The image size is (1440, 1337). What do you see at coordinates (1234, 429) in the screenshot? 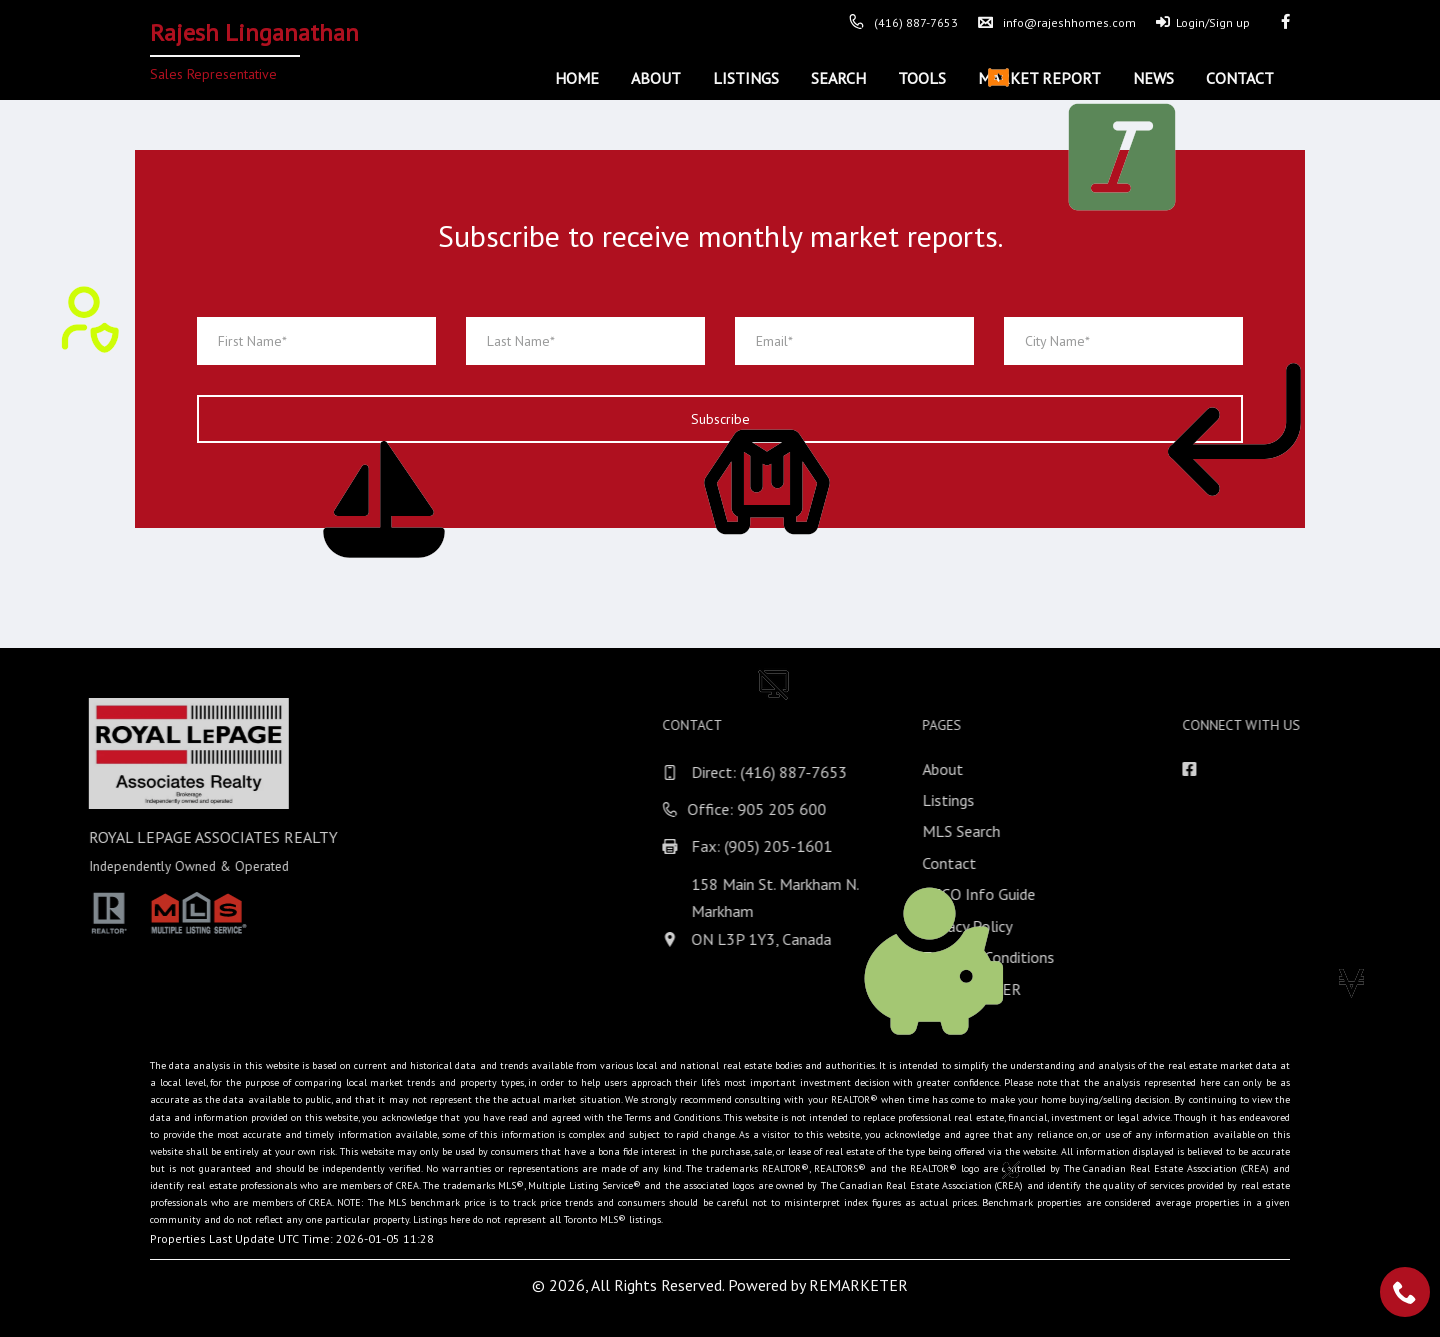
I see `return or enter key` at bounding box center [1234, 429].